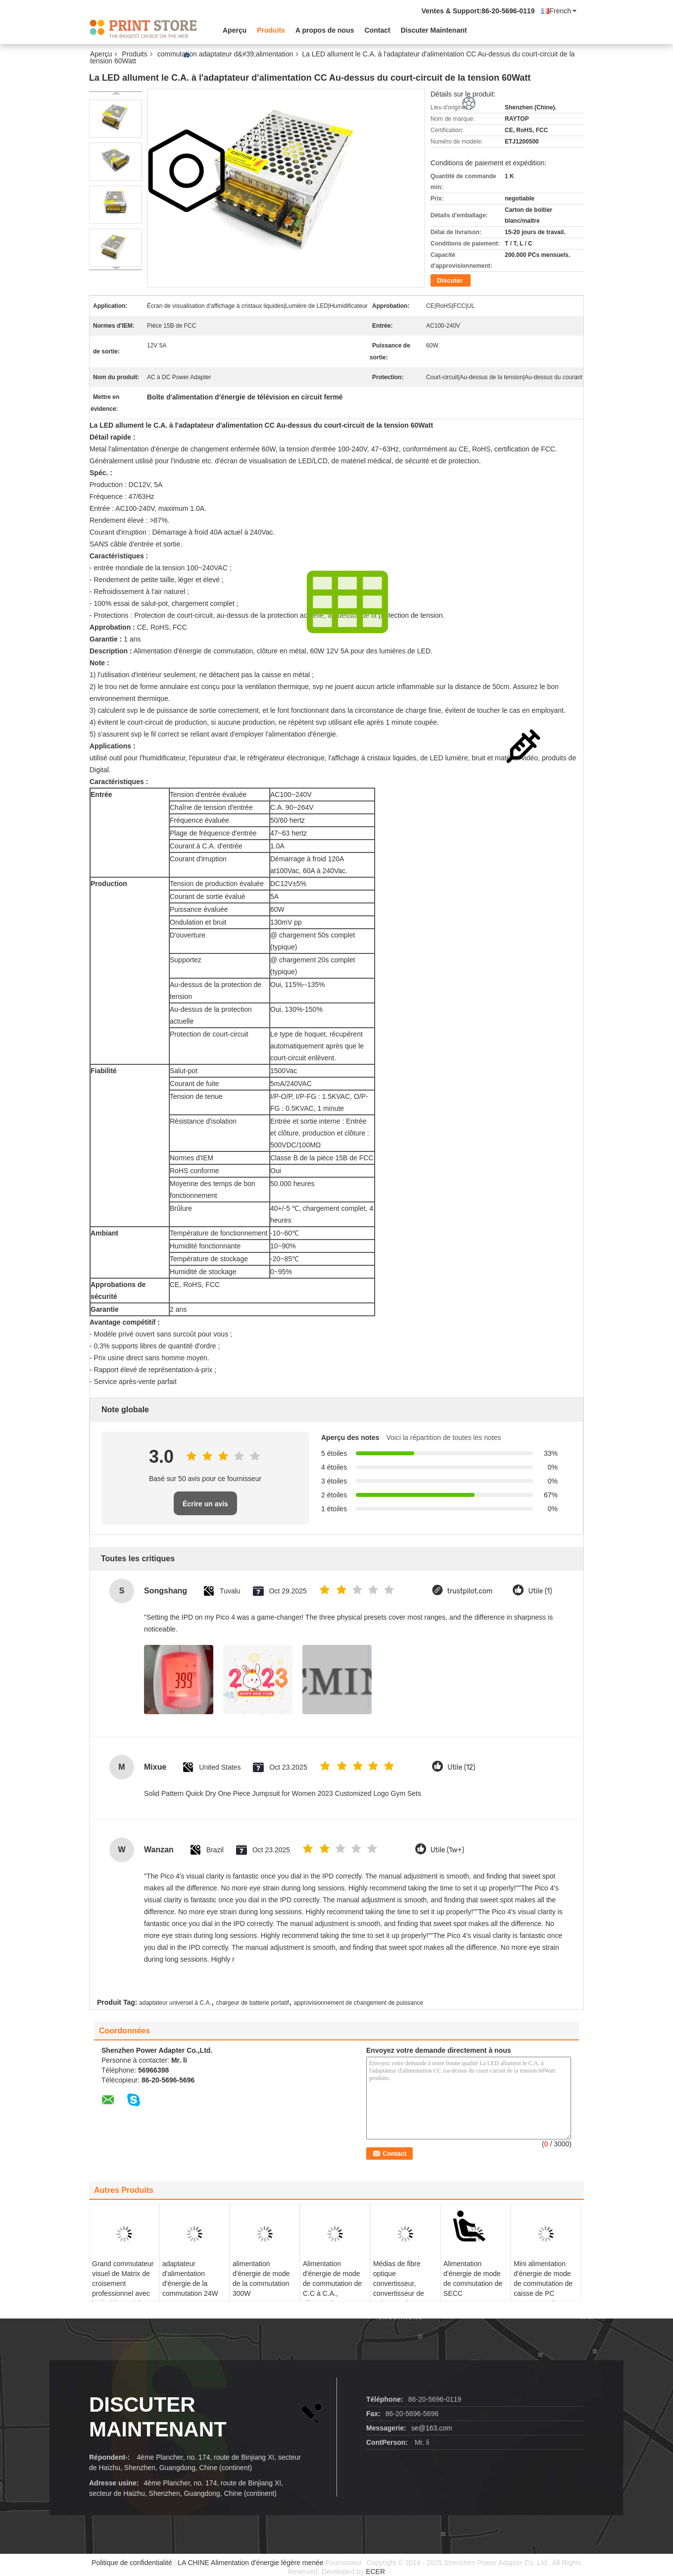 The image size is (673, 2576). I want to click on switch to grid view layout, so click(347, 602).